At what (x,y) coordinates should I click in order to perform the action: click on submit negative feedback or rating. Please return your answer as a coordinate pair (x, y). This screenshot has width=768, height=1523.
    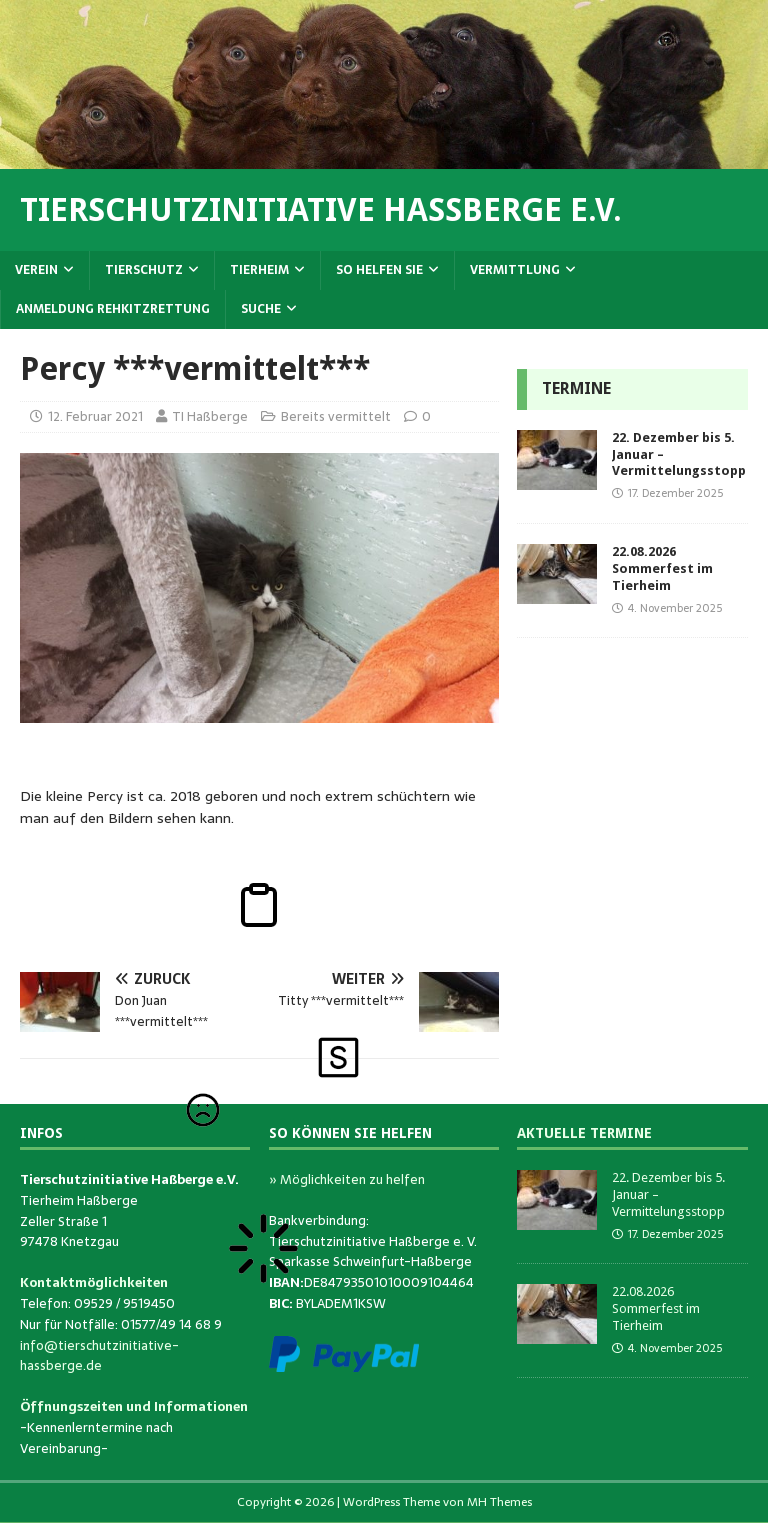
    Looking at the image, I should click on (203, 1110).